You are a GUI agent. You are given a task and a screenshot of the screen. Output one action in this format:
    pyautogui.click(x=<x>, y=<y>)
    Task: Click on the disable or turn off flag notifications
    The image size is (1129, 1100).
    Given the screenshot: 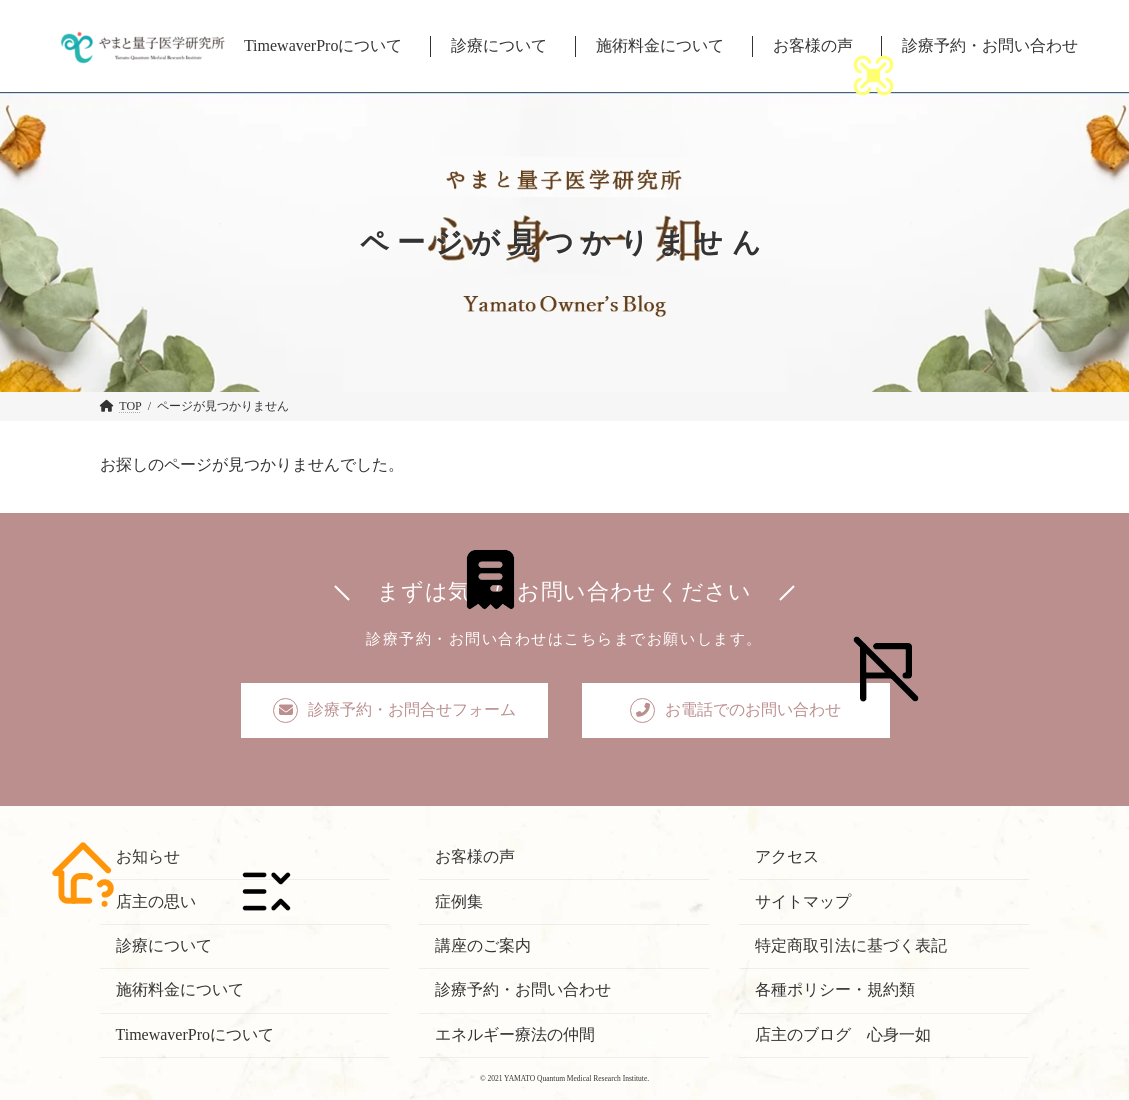 What is the action you would take?
    pyautogui.click(x=886, y=669)
    